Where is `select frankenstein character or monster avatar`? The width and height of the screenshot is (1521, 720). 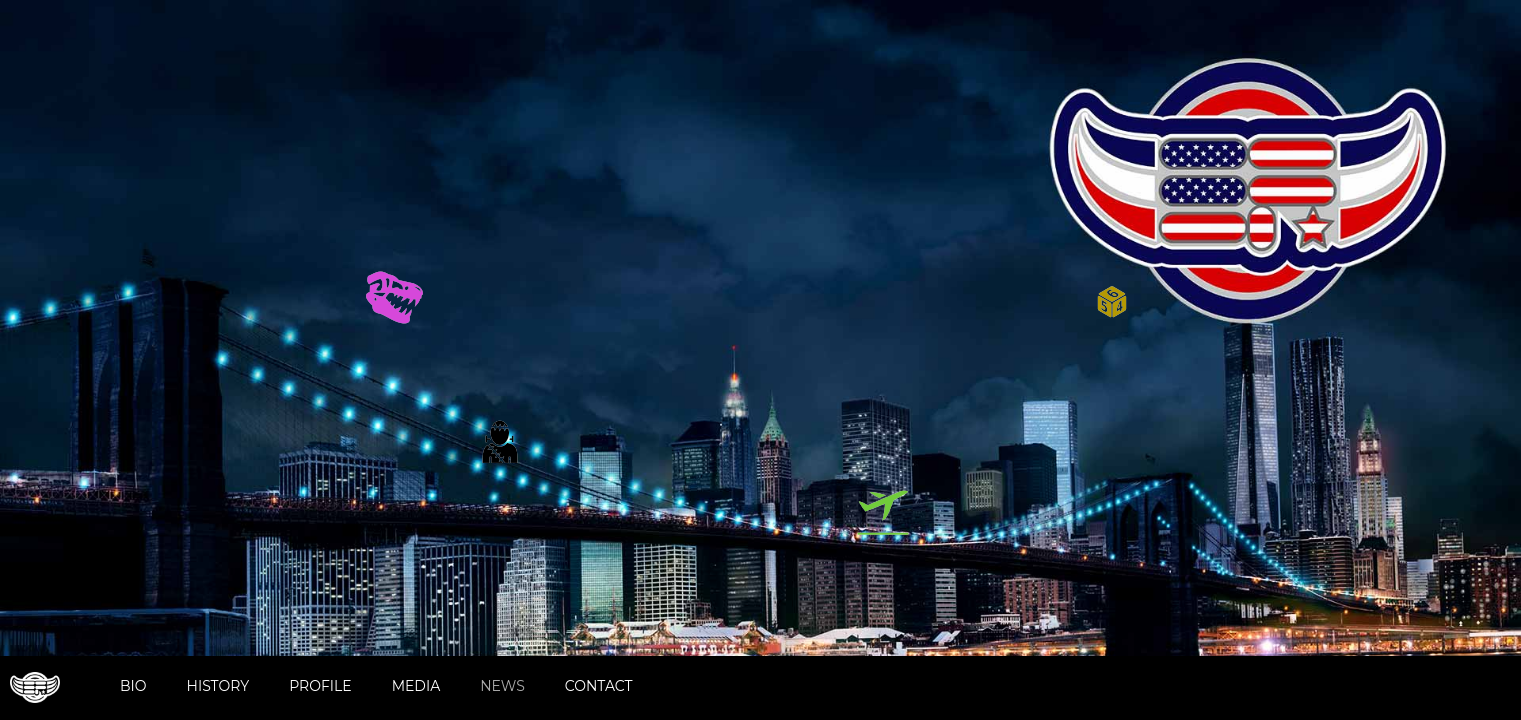
select frankenstein character or monster avatar is located at coordinates (500, 442).